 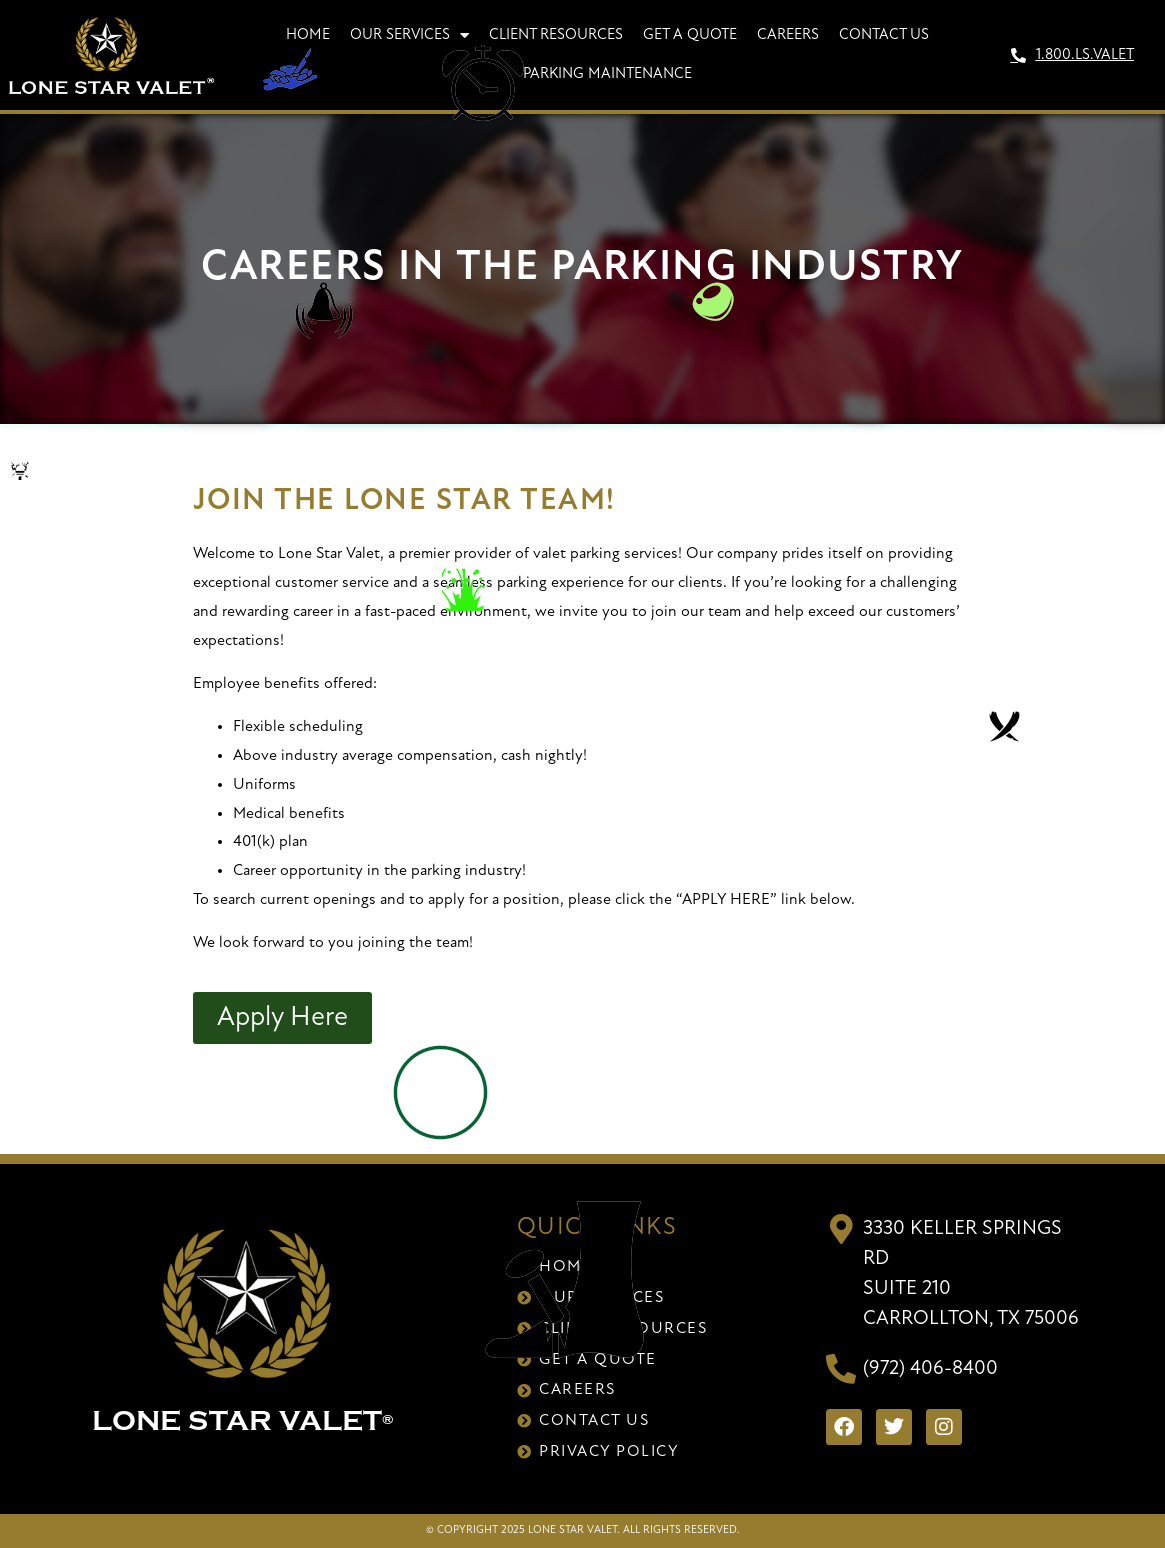 I want to click on indicates a foot injury or wound status, so click(x=563, y=1280).